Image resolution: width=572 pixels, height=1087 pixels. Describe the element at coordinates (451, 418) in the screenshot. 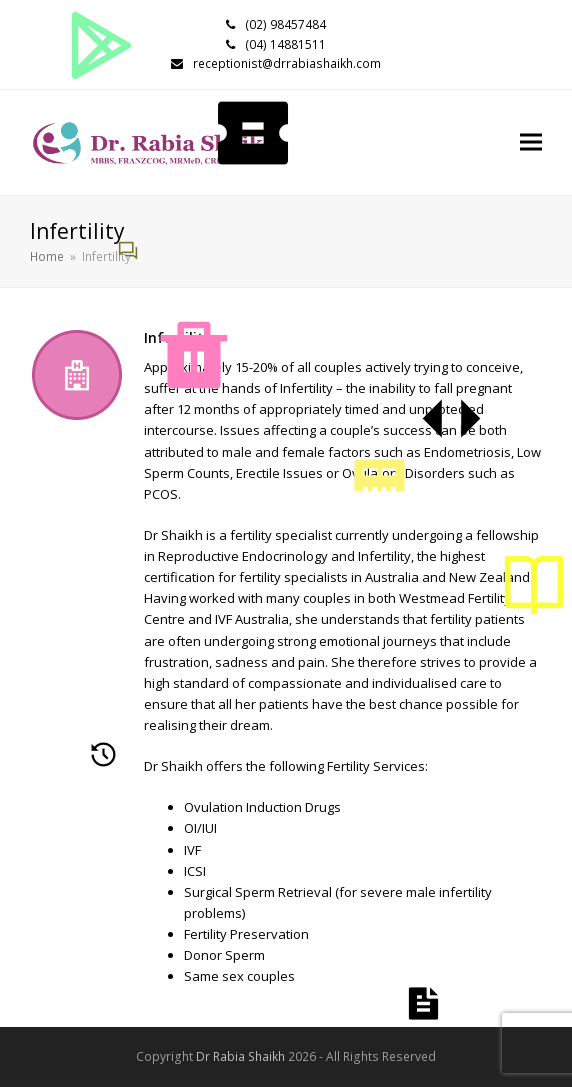

I see `expand content horizontally` at that location.